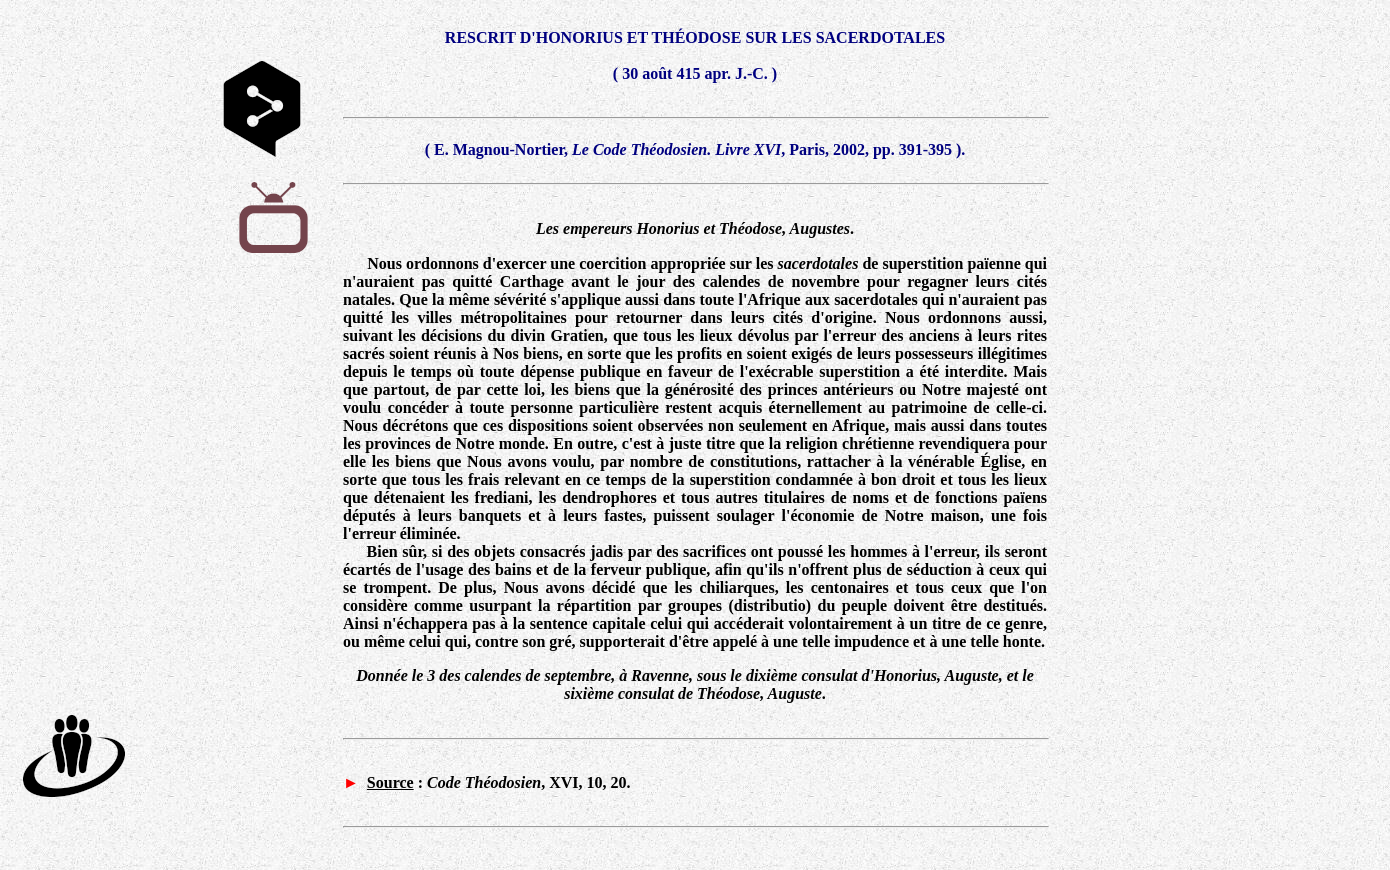  I want to click on open DeepL translator, so click(262, 109).